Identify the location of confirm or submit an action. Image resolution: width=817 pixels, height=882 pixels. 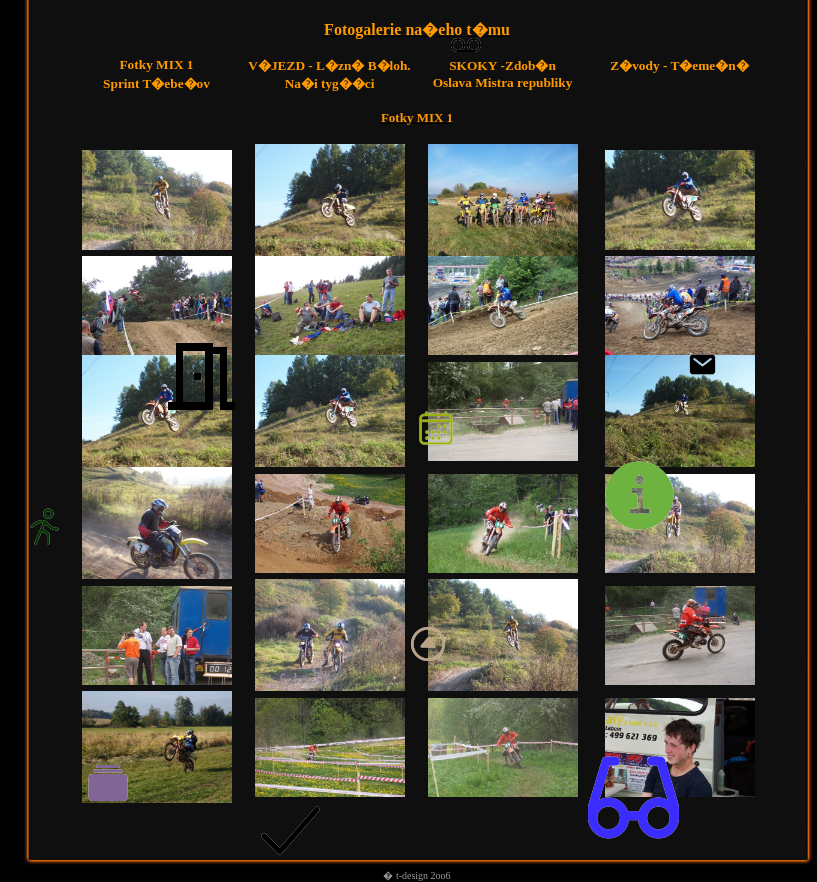
(290, 830).